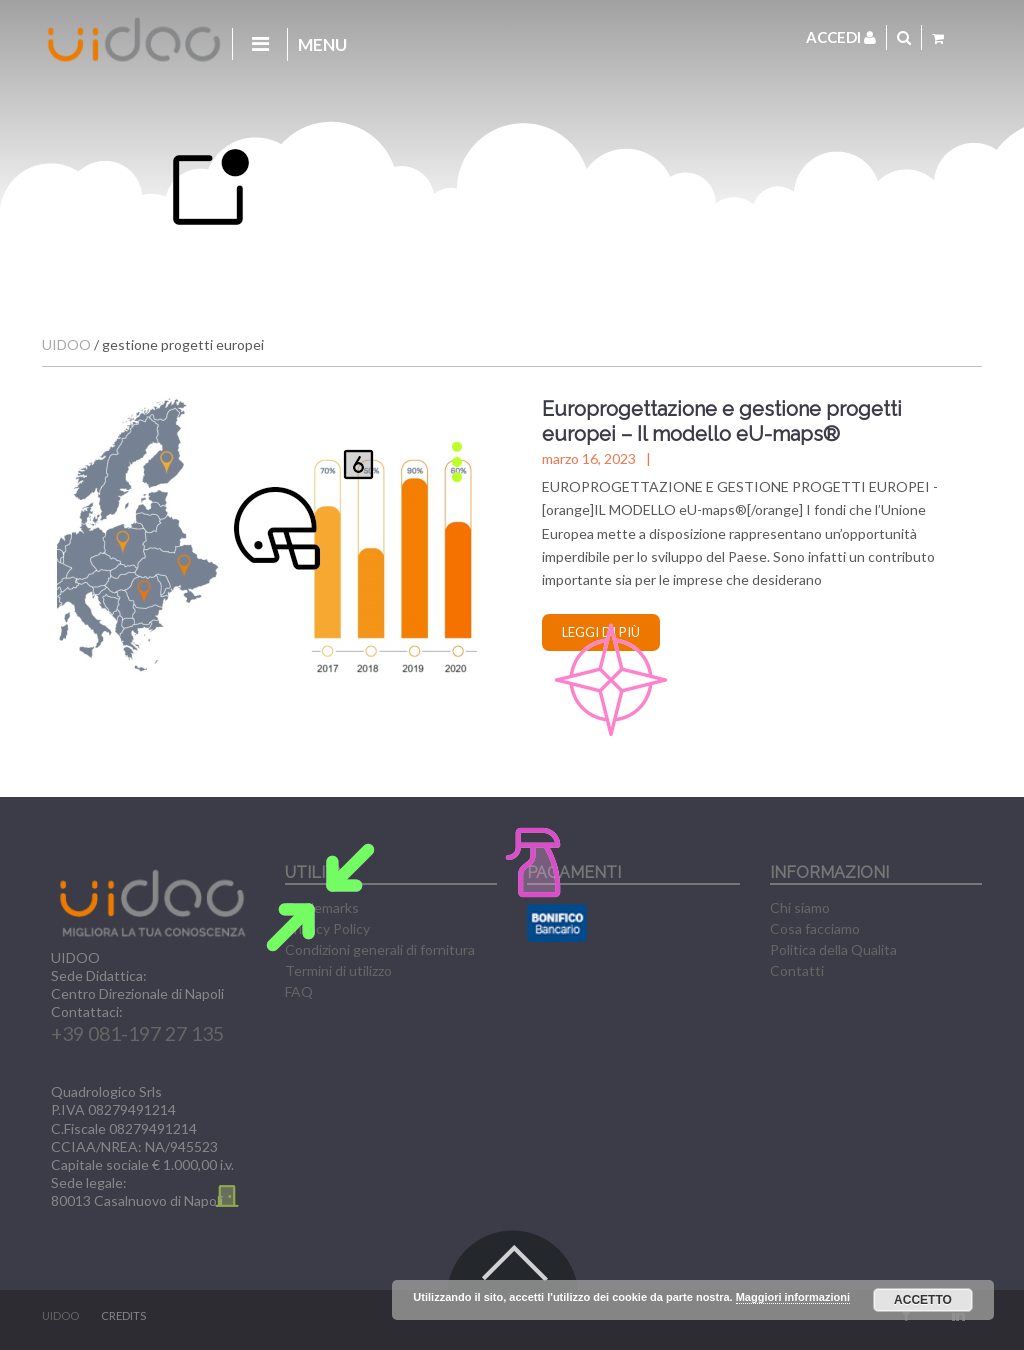 This screenshot has width=1024, height=1350. Describe the element at coordinates (227, 1196) in the screenshot. I see `exit or log out of the application` at that location.